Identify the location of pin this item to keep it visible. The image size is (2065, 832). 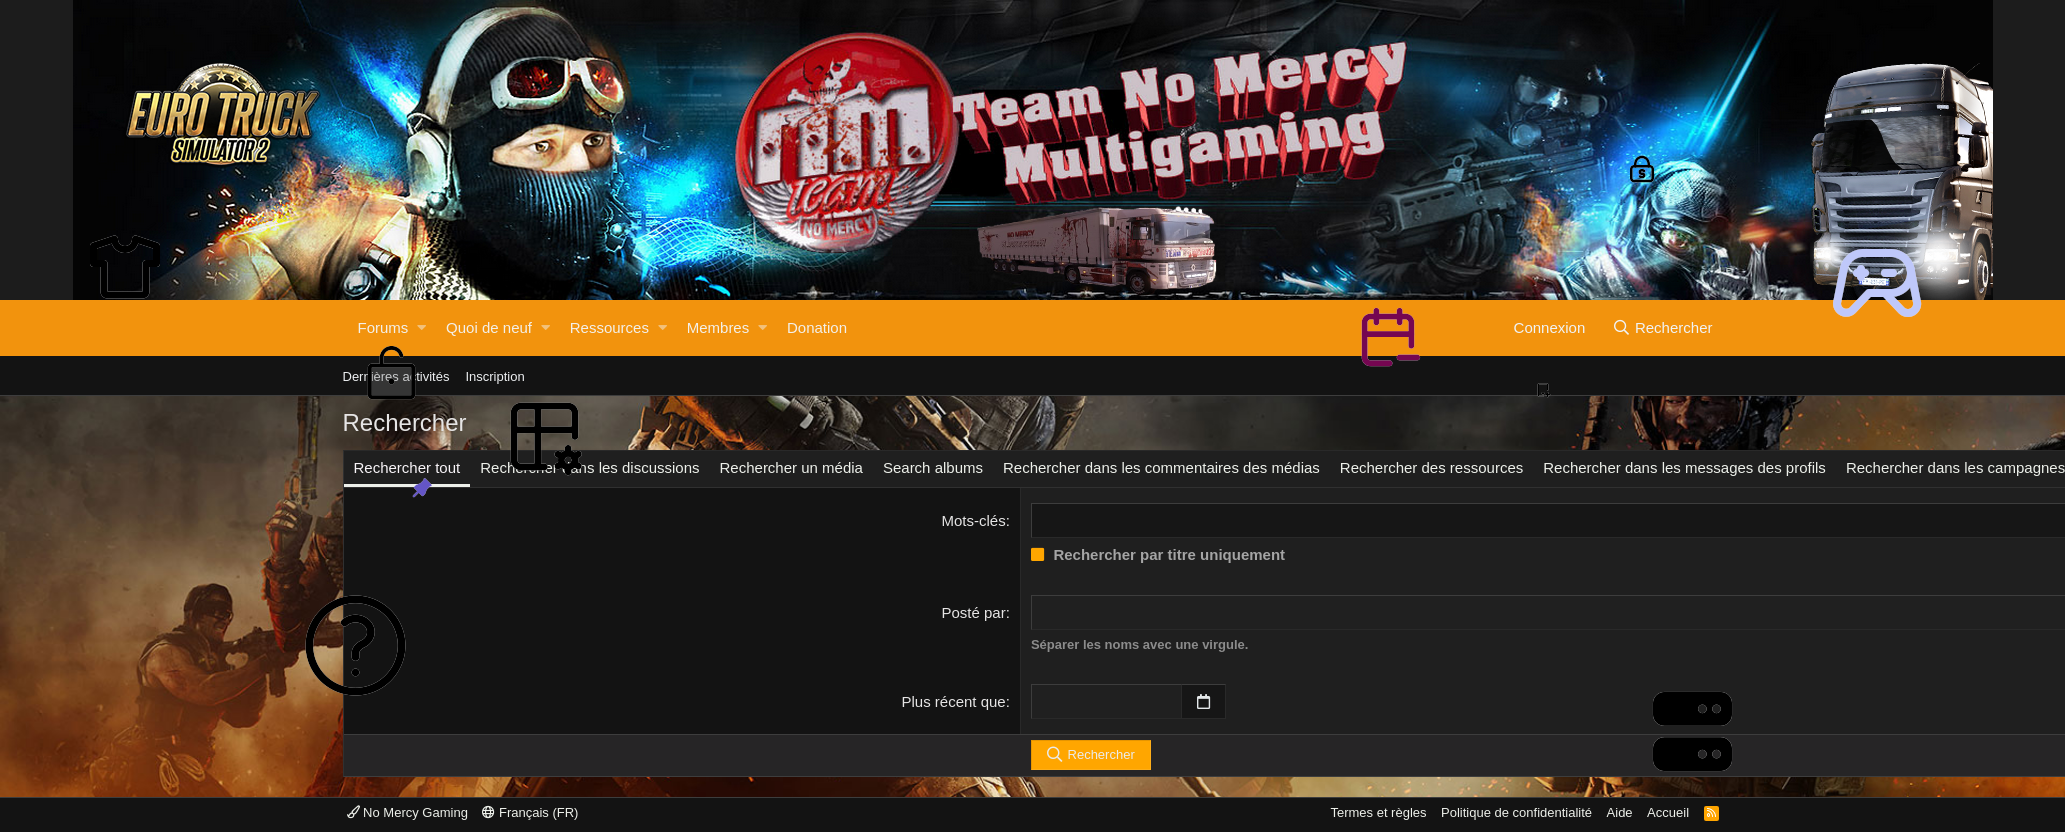
(422, 488).